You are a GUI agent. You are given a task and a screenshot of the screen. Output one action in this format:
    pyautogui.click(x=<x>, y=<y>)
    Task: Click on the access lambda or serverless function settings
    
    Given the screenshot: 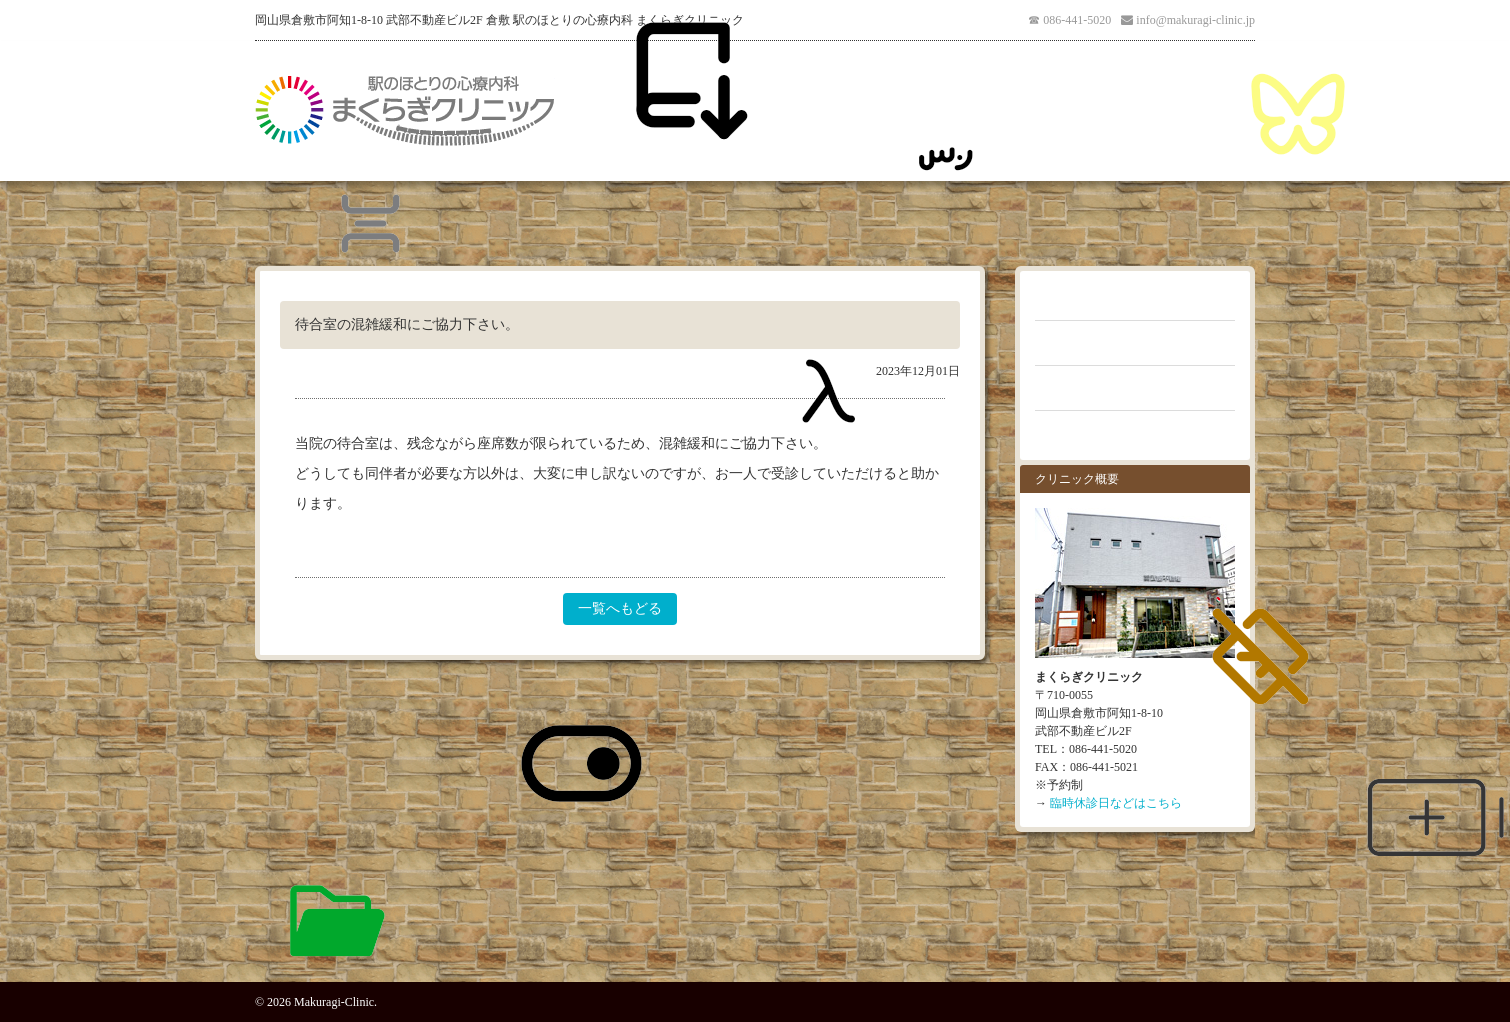 What is the action you would take?
    pyautogui.click(x=827, y=391)
    